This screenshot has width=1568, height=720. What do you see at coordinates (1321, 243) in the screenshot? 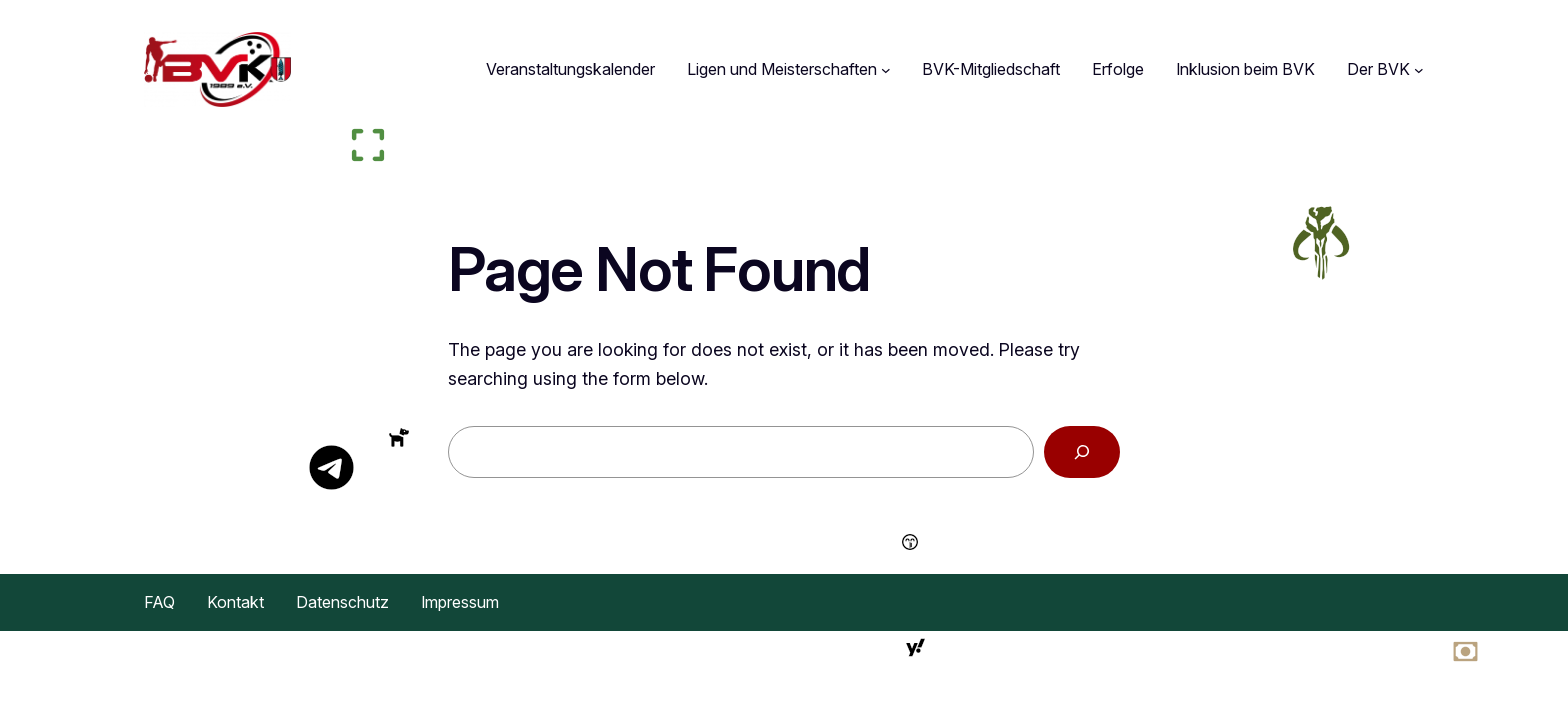
I see `the mandalorian logo from star wars` at bounding box center [1321, 243].